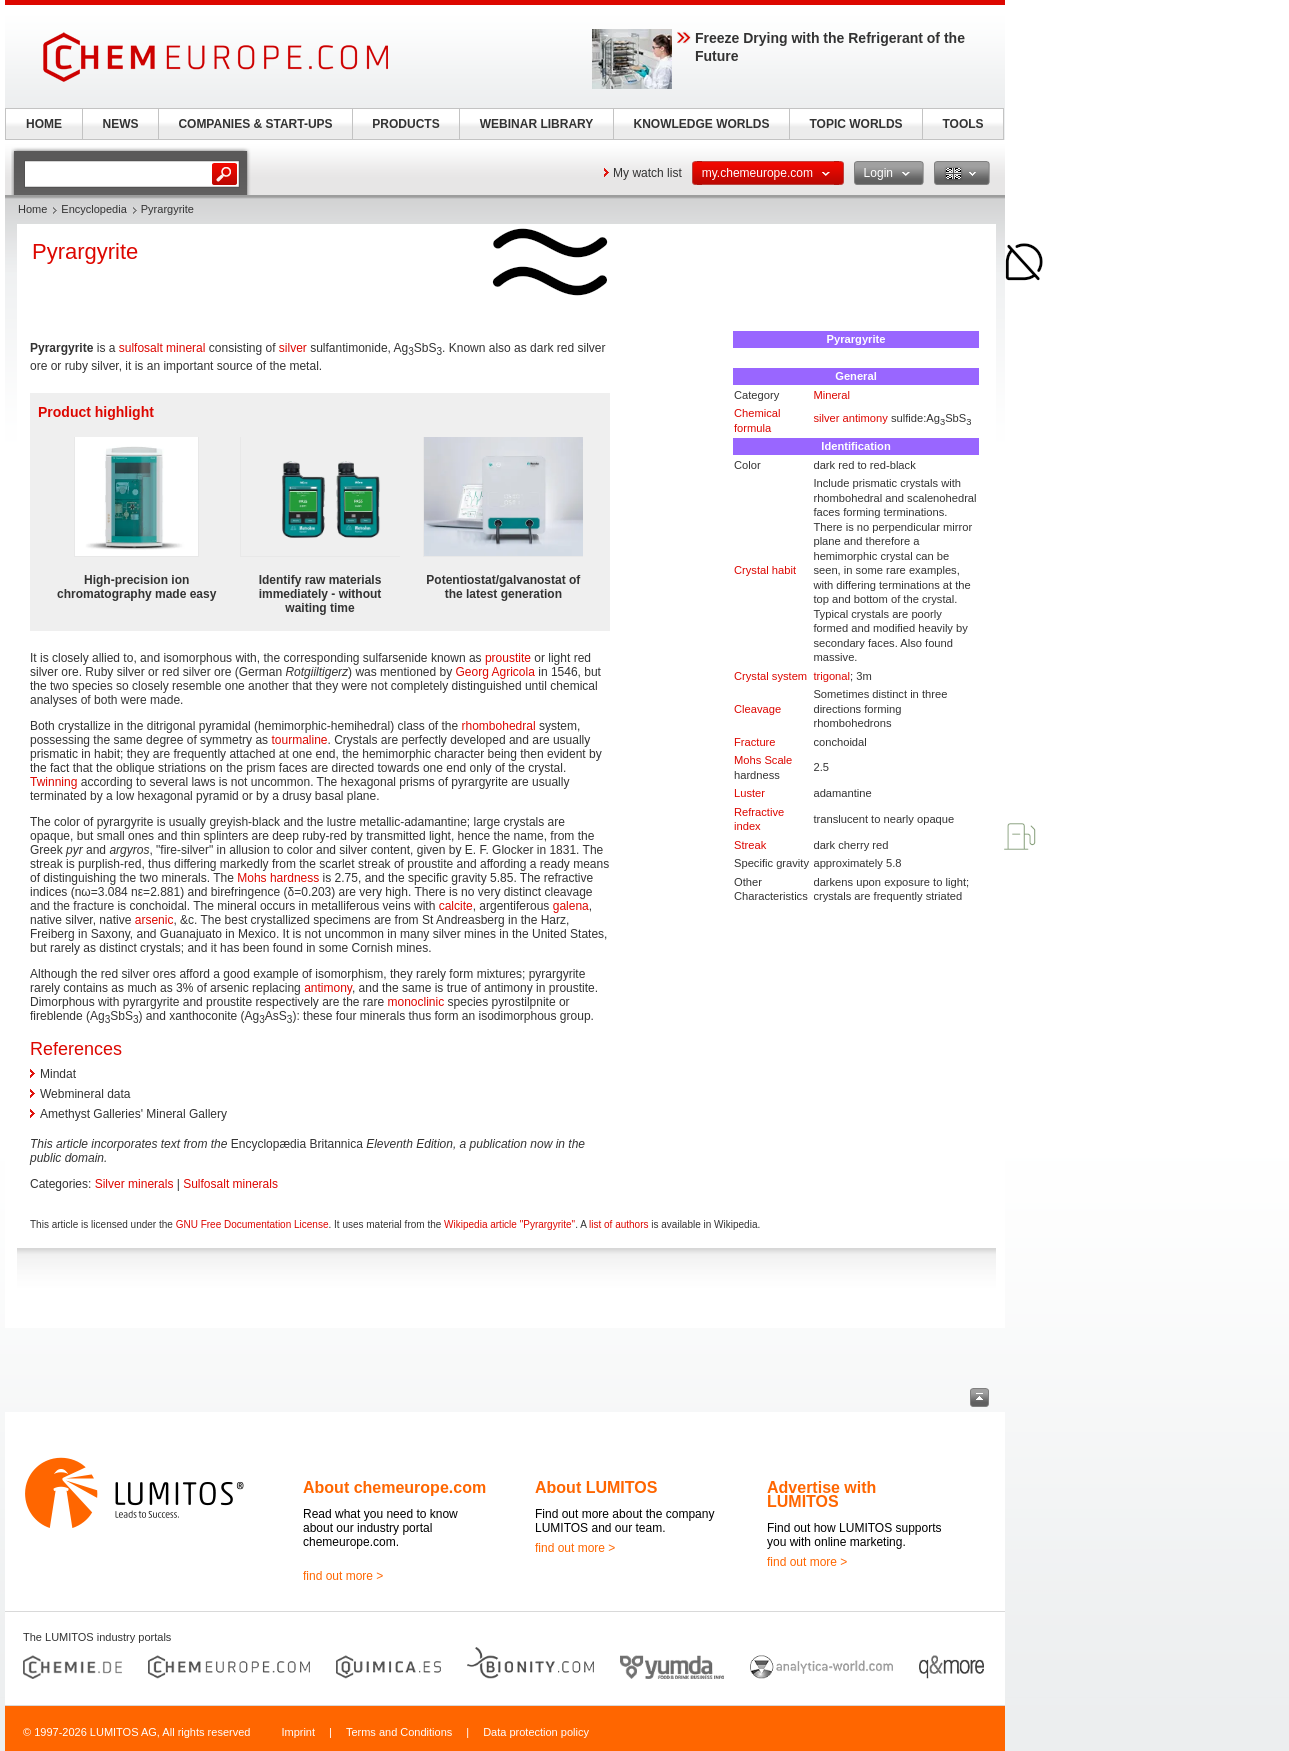  I want to click on mute or disable chat notifications, so click(1023, 262).